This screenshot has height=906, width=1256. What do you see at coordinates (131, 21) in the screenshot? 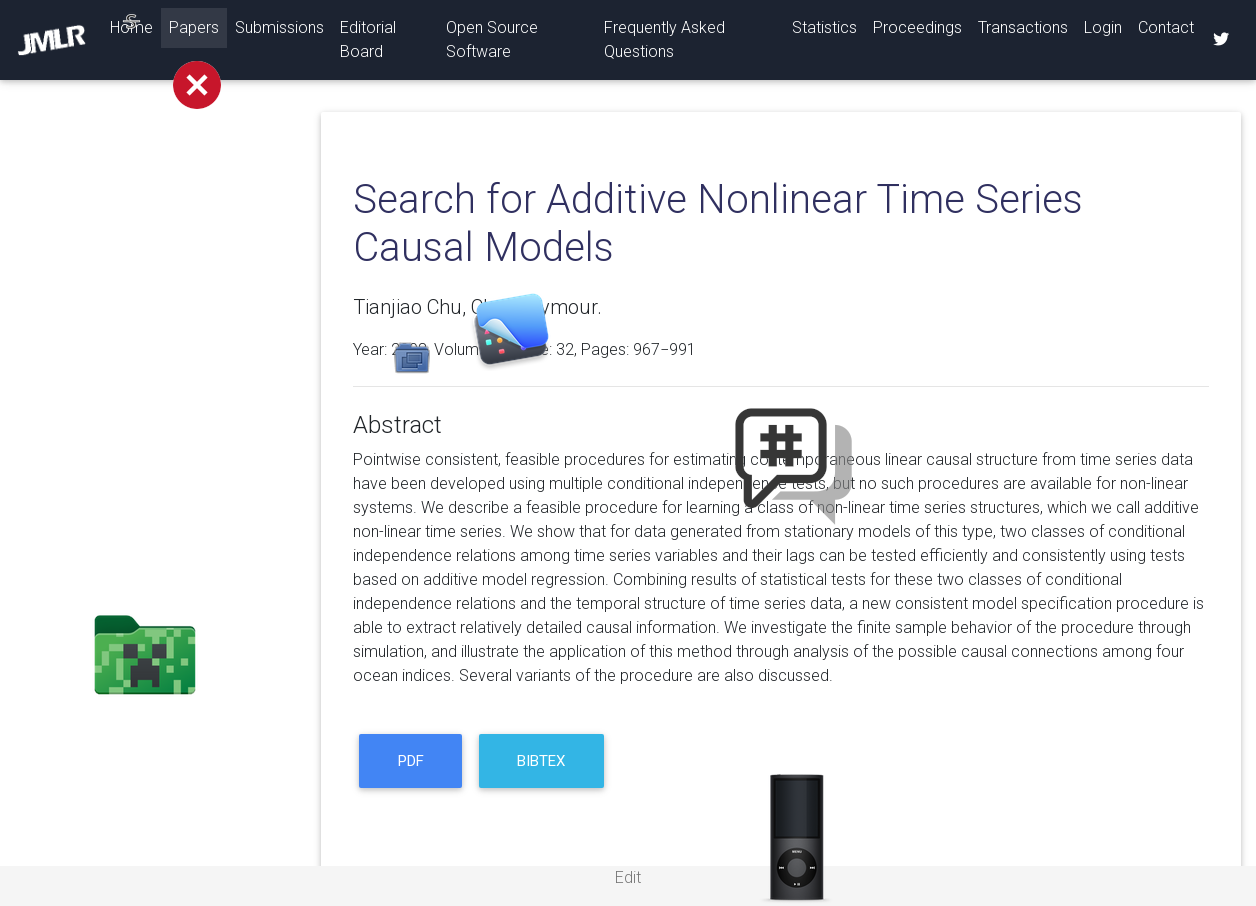
I see `apply strikethrough formatting to selected text` at bounding box center [131, 21].